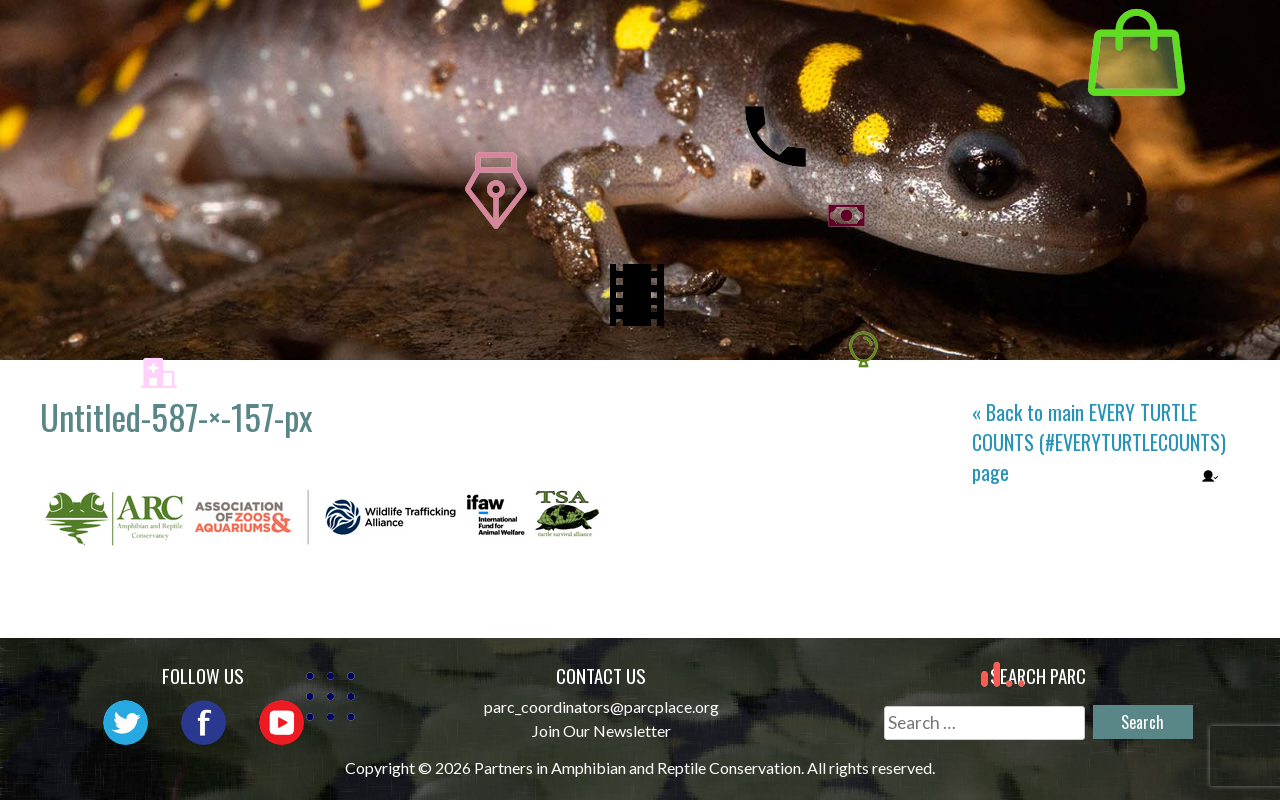 The height and width of the screenshot is (800, 1280). Describe the element at coordinates (846, 215) in the screenshot. I see `view your account balance` at that location.